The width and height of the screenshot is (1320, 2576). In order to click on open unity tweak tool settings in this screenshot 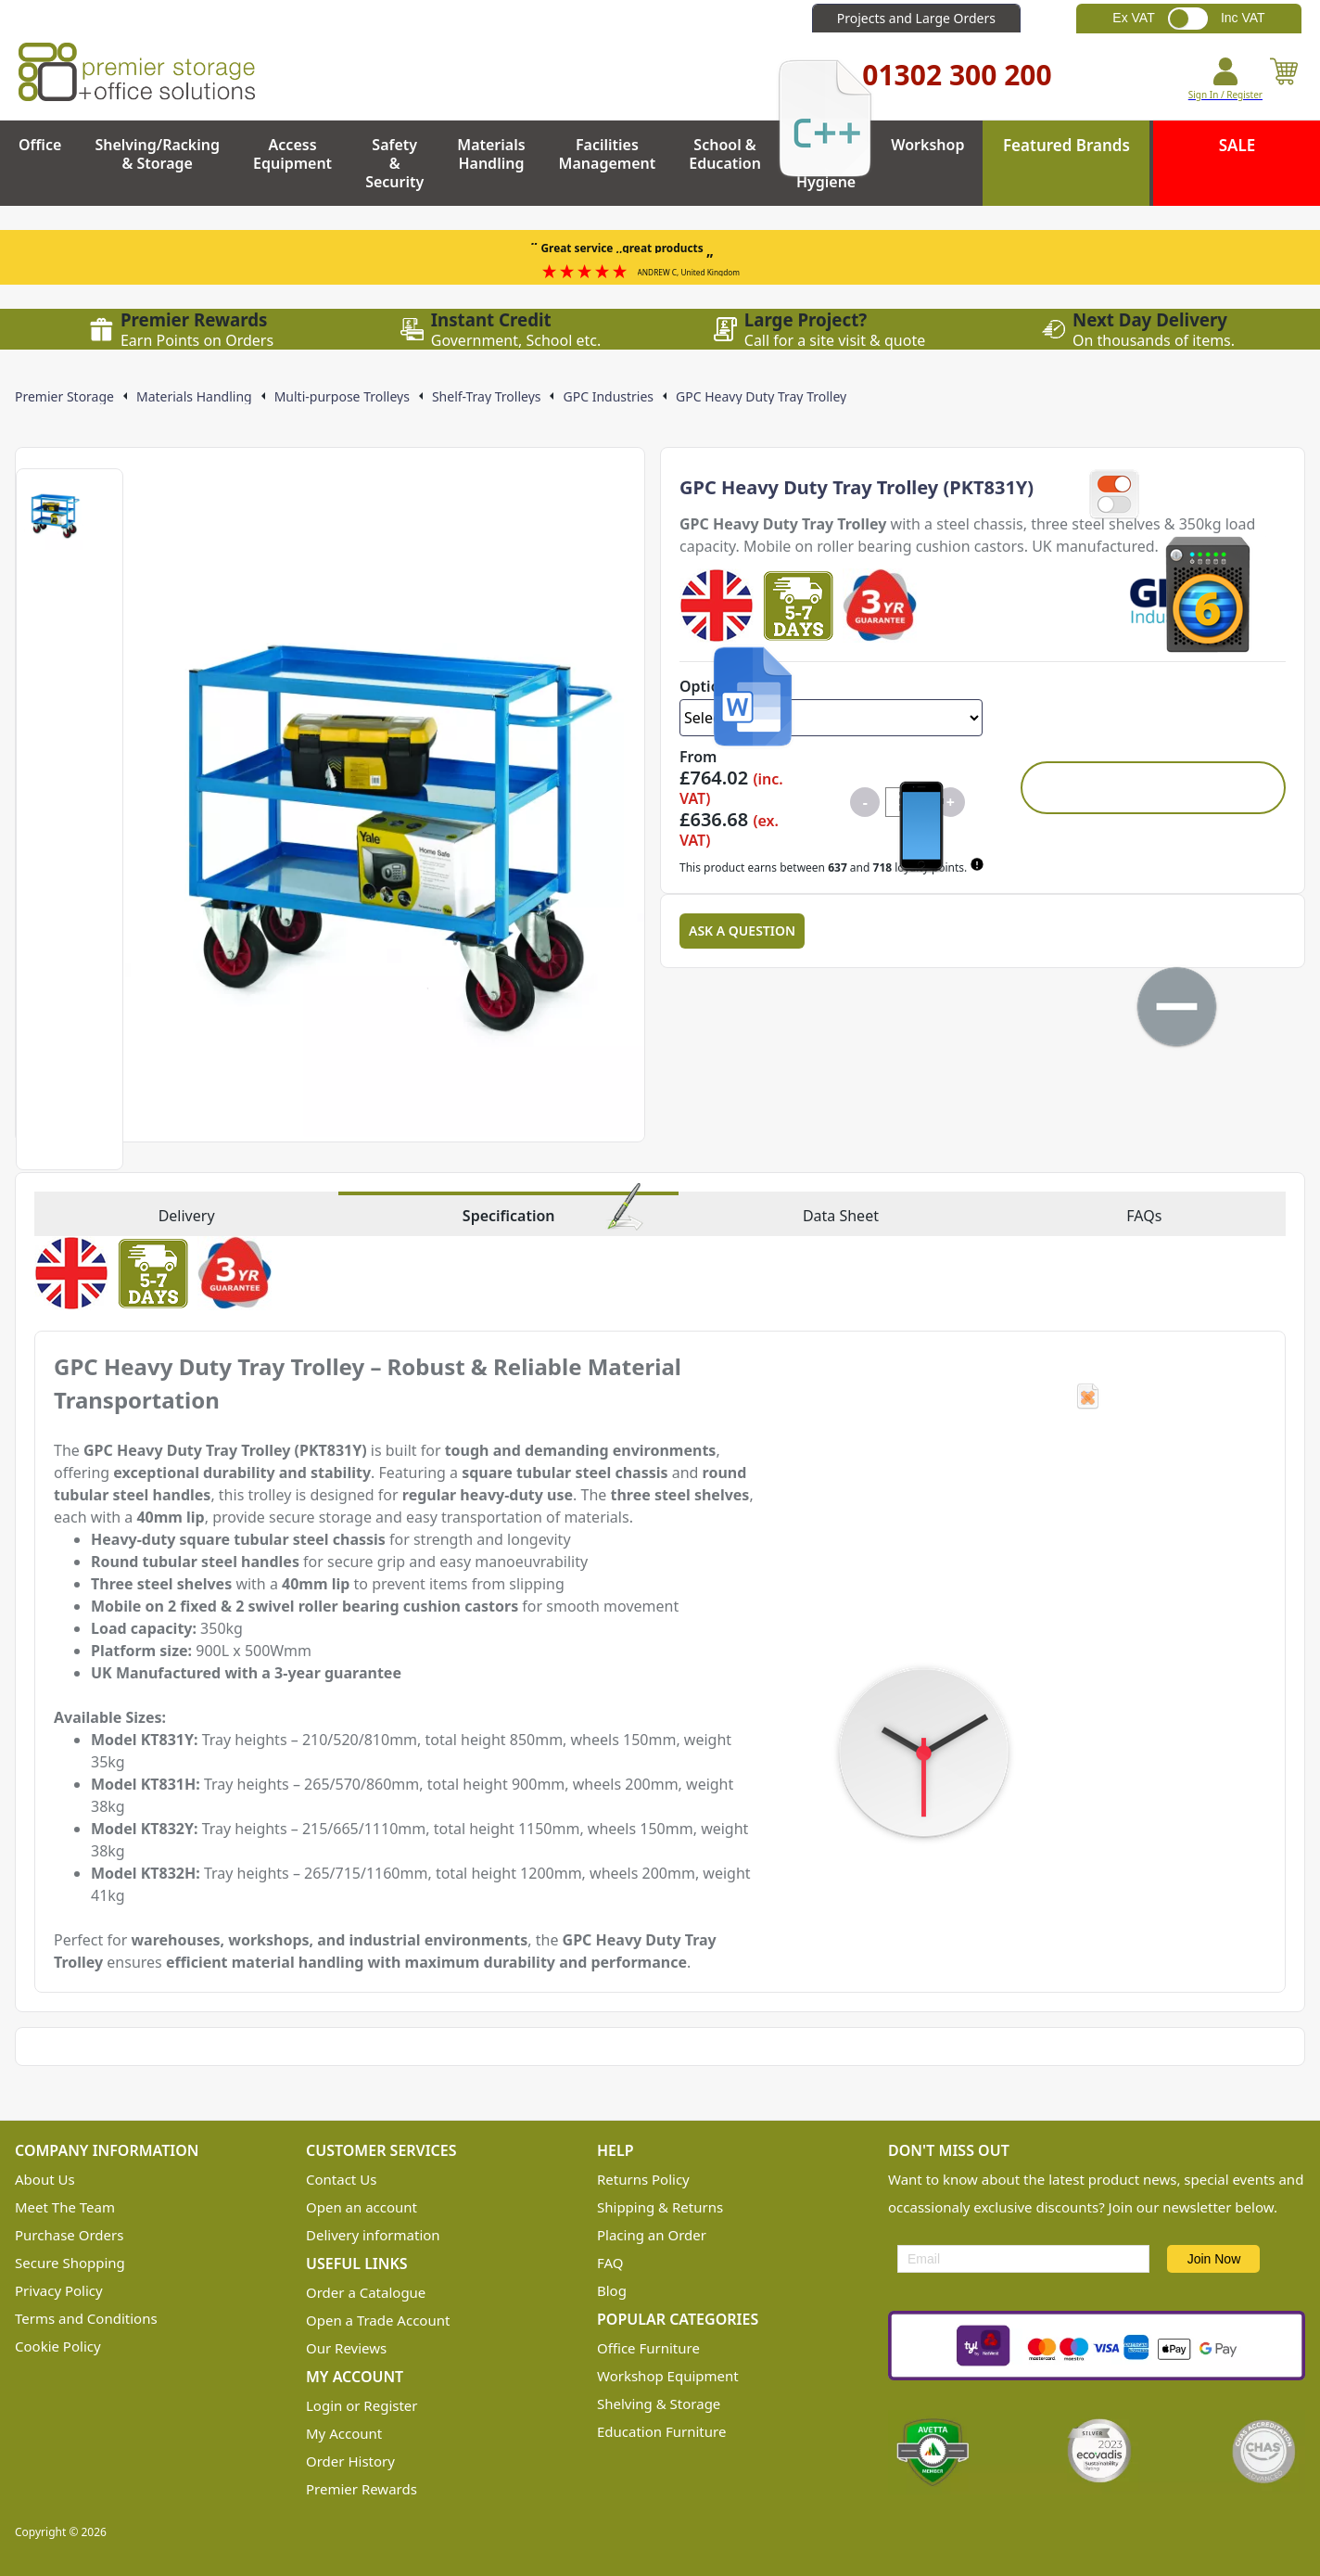, I will do `click(1114, 494)`.